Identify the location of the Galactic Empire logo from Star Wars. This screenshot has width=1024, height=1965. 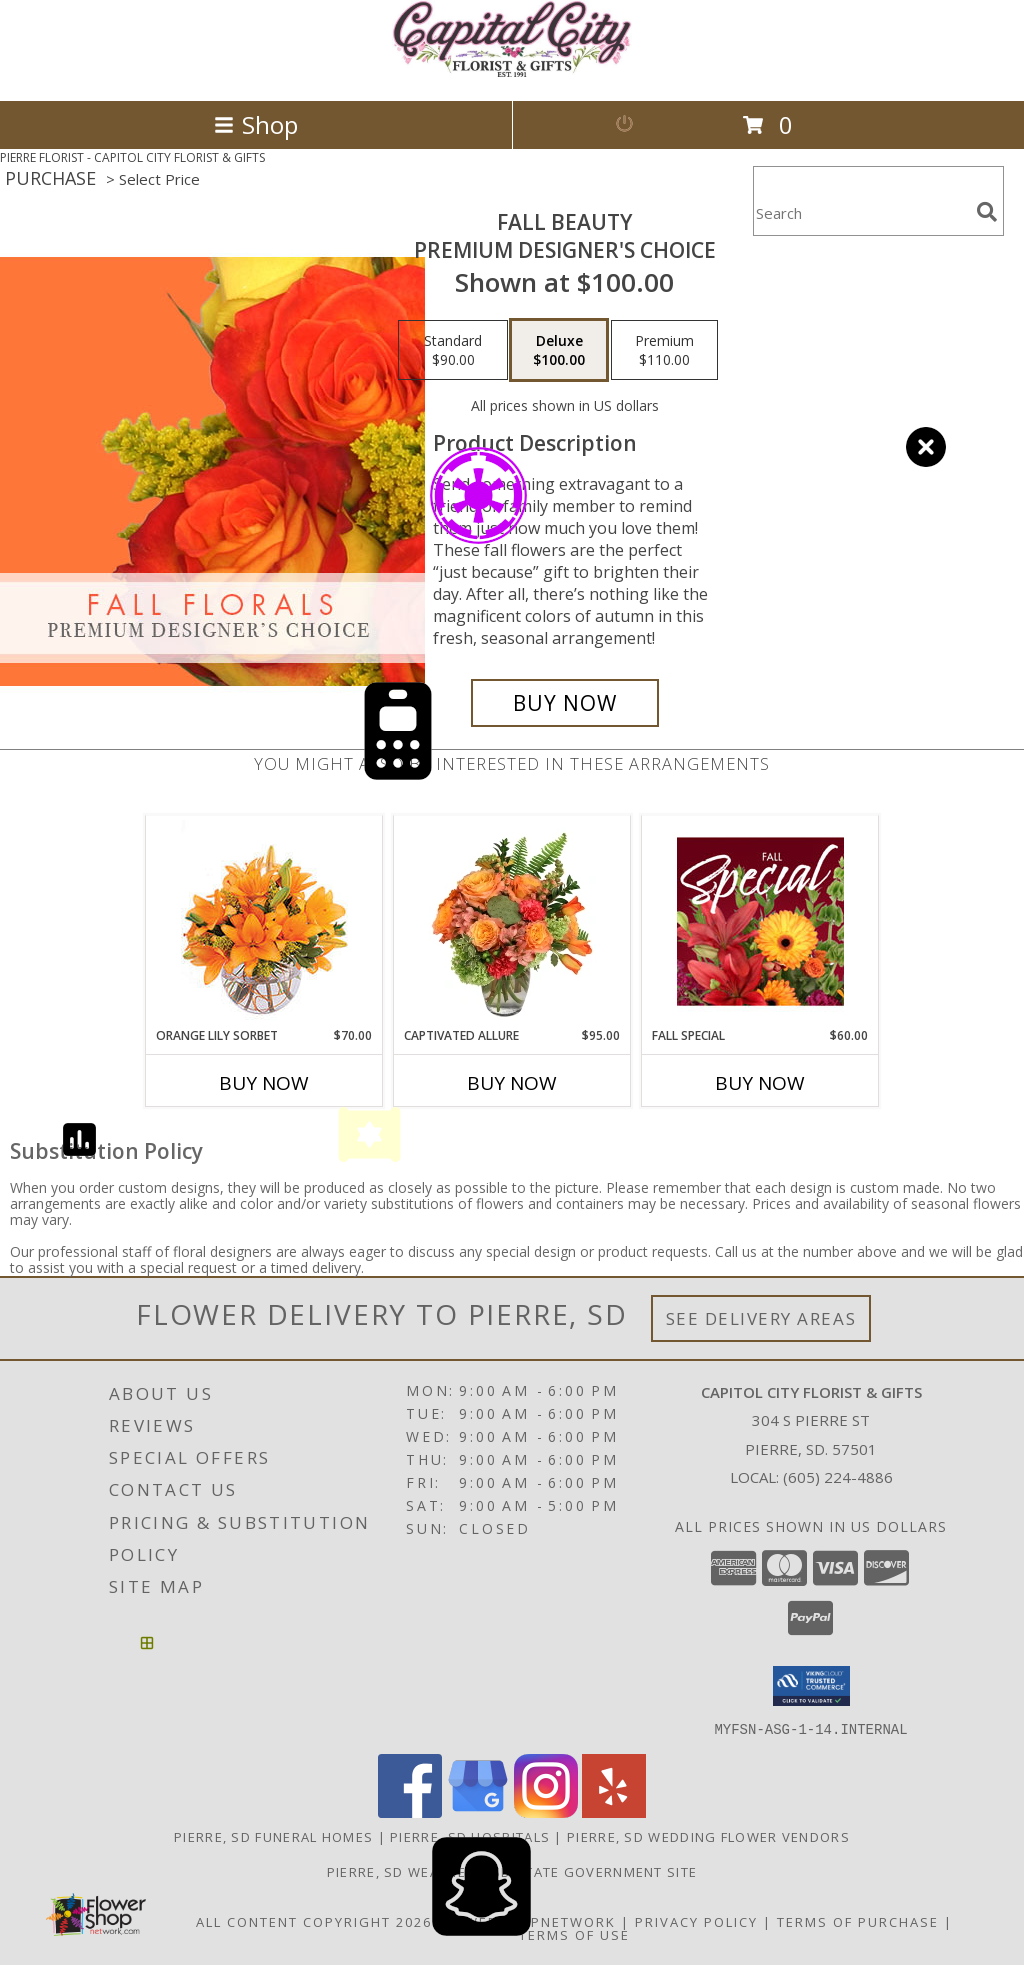
(478, 495).